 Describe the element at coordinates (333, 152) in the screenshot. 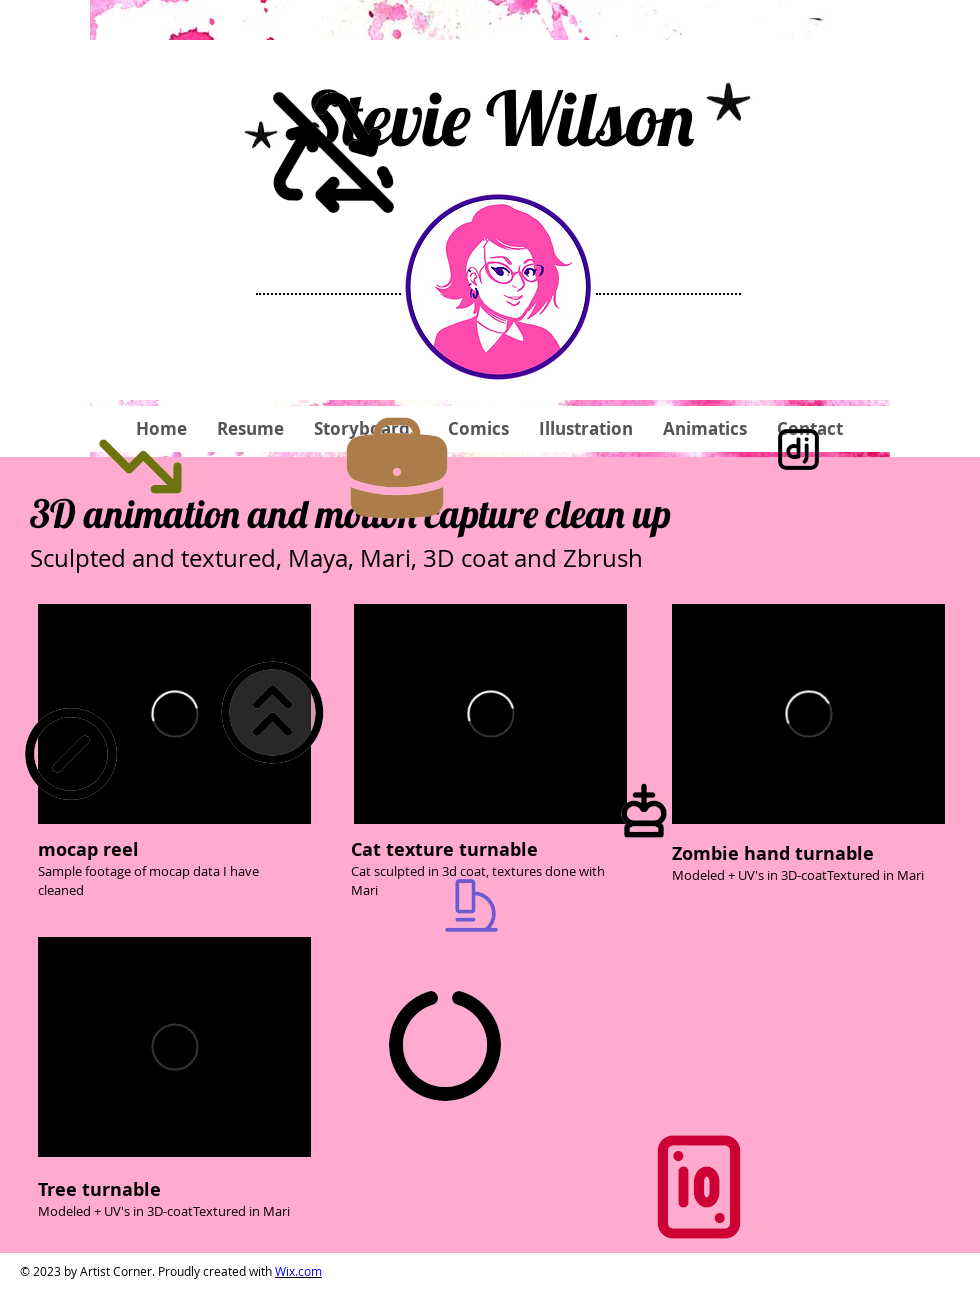

I see `recycling unavailable or disabled` at that location.